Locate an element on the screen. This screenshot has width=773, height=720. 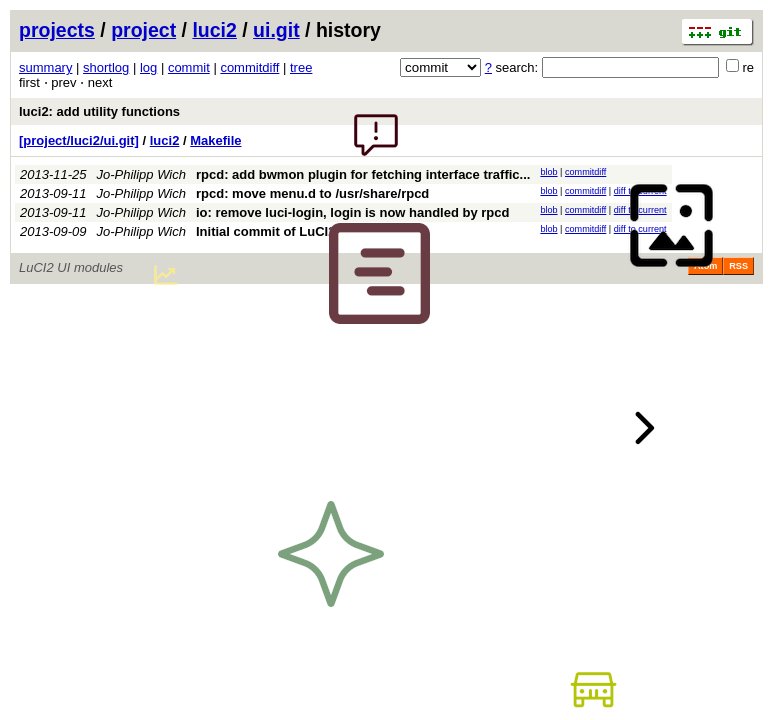
select vehicle type as jeep or SUV is located at coordinates (593, 690).